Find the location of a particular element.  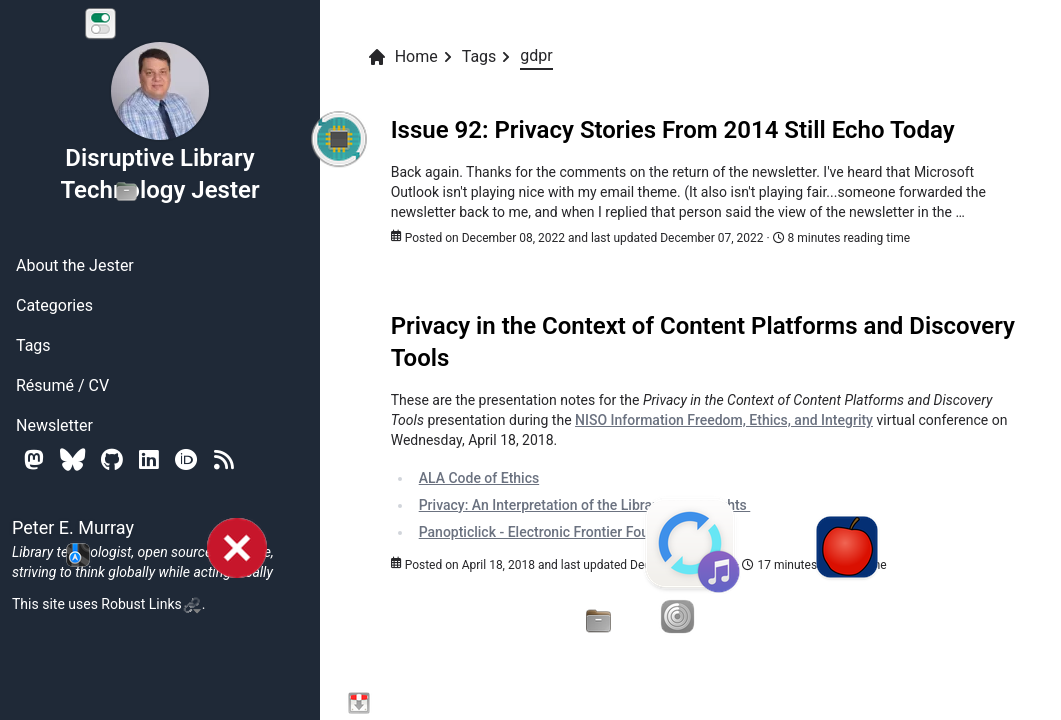

open transmission torrent client is located at coordinates (359, 703).